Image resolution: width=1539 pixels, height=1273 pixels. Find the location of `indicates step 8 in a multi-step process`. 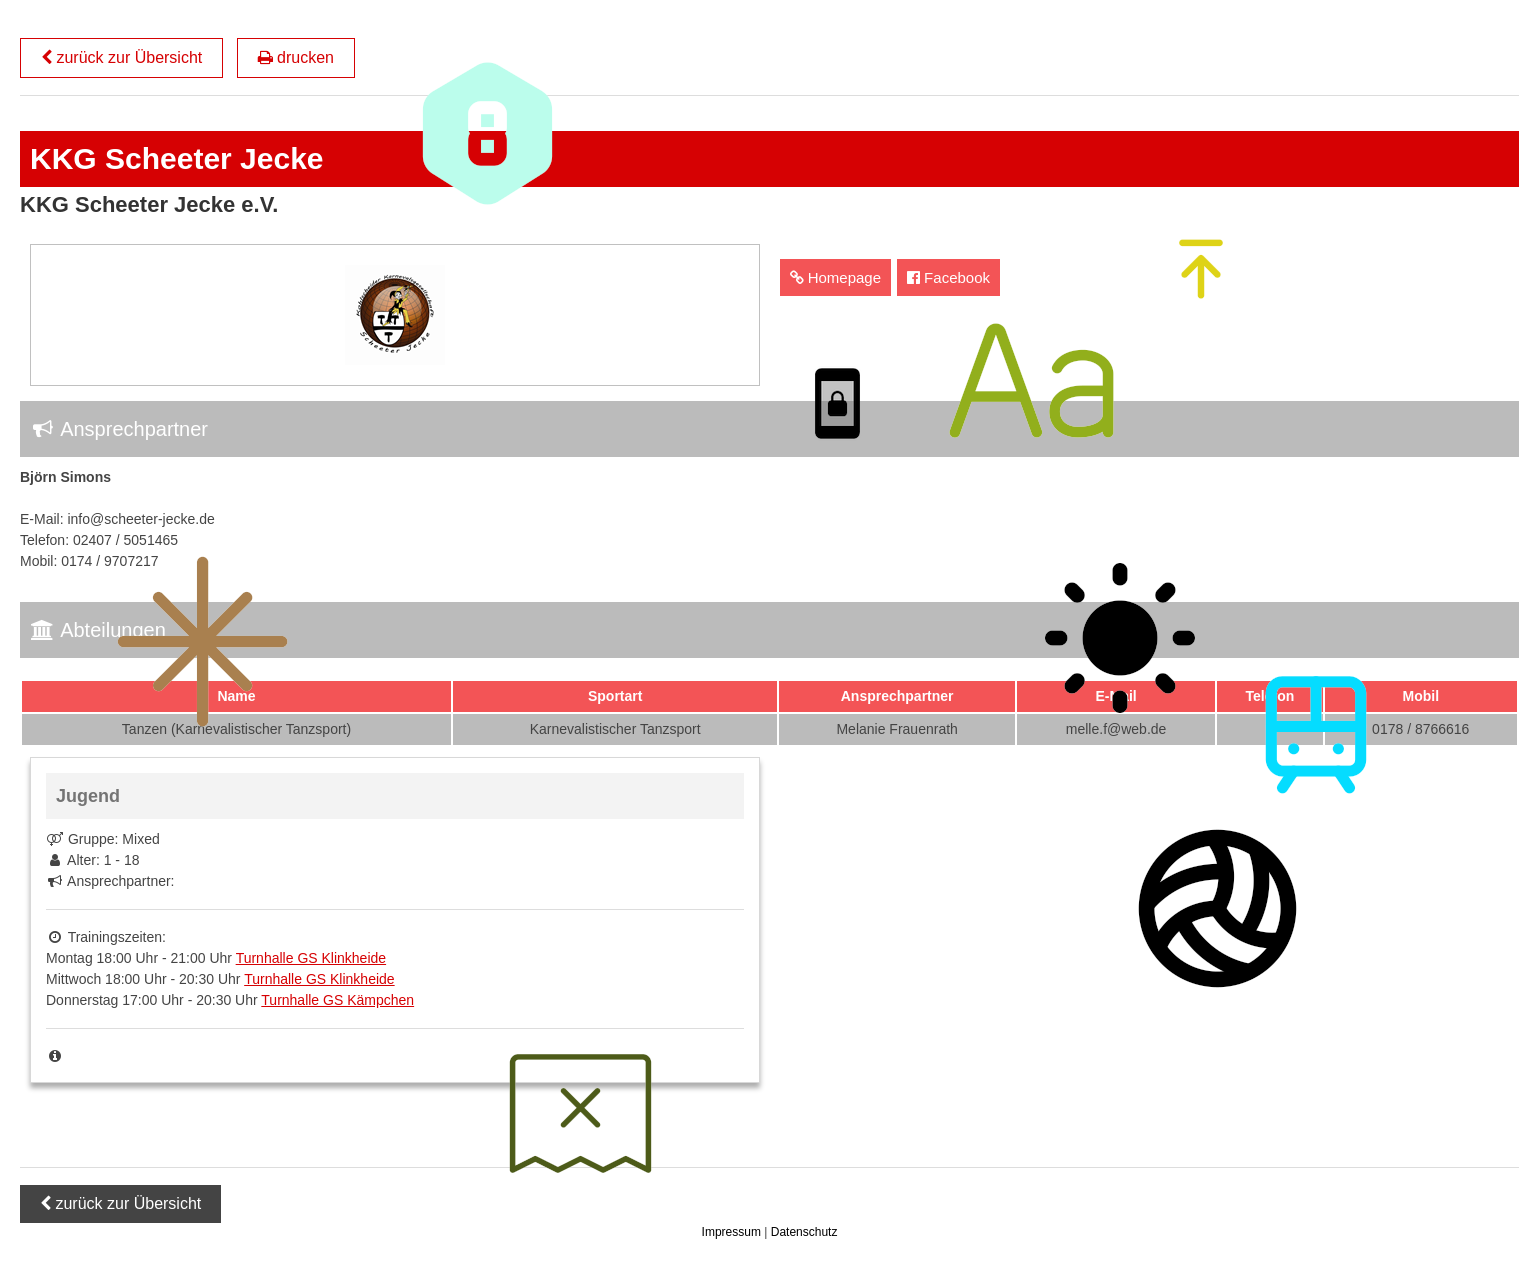

indicates step 8 in a multi-step process is located at coordinates (487, 133).